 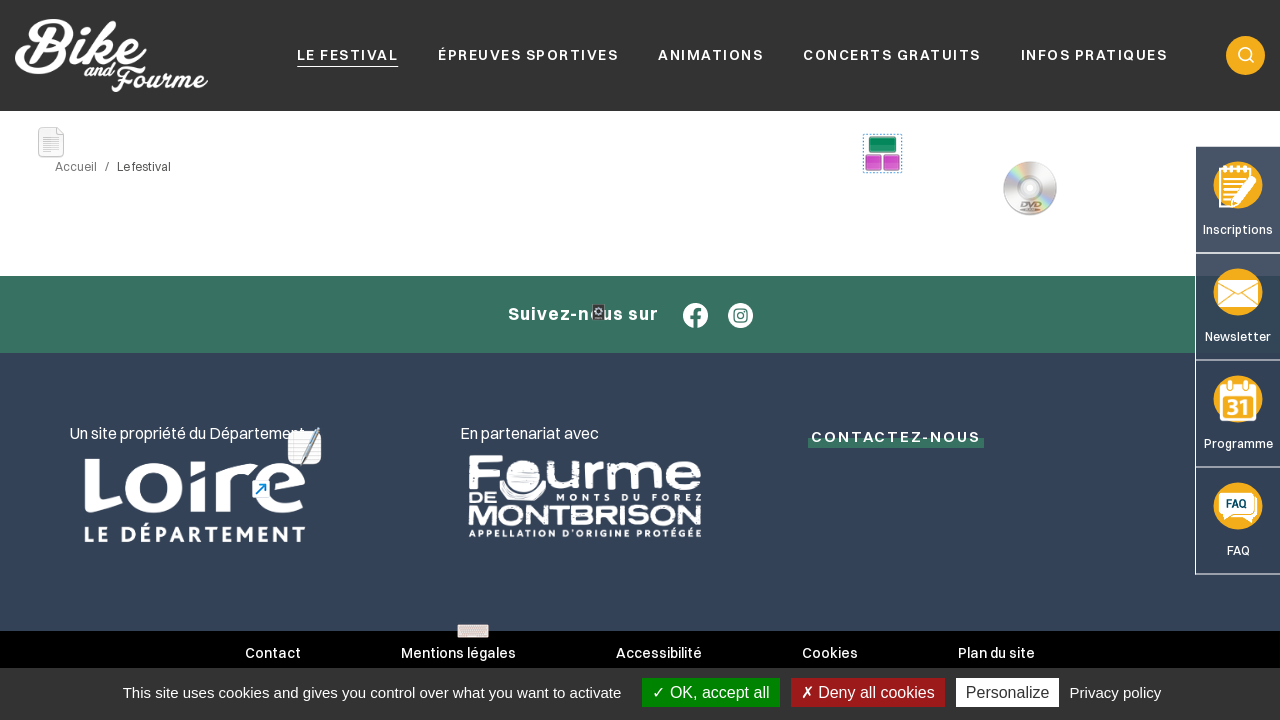 What do you see at coordinates (473, 631) in the screenshot?
I see `apple magic keyboard with touch id in pink/orange` at bounding box center [473, 631].